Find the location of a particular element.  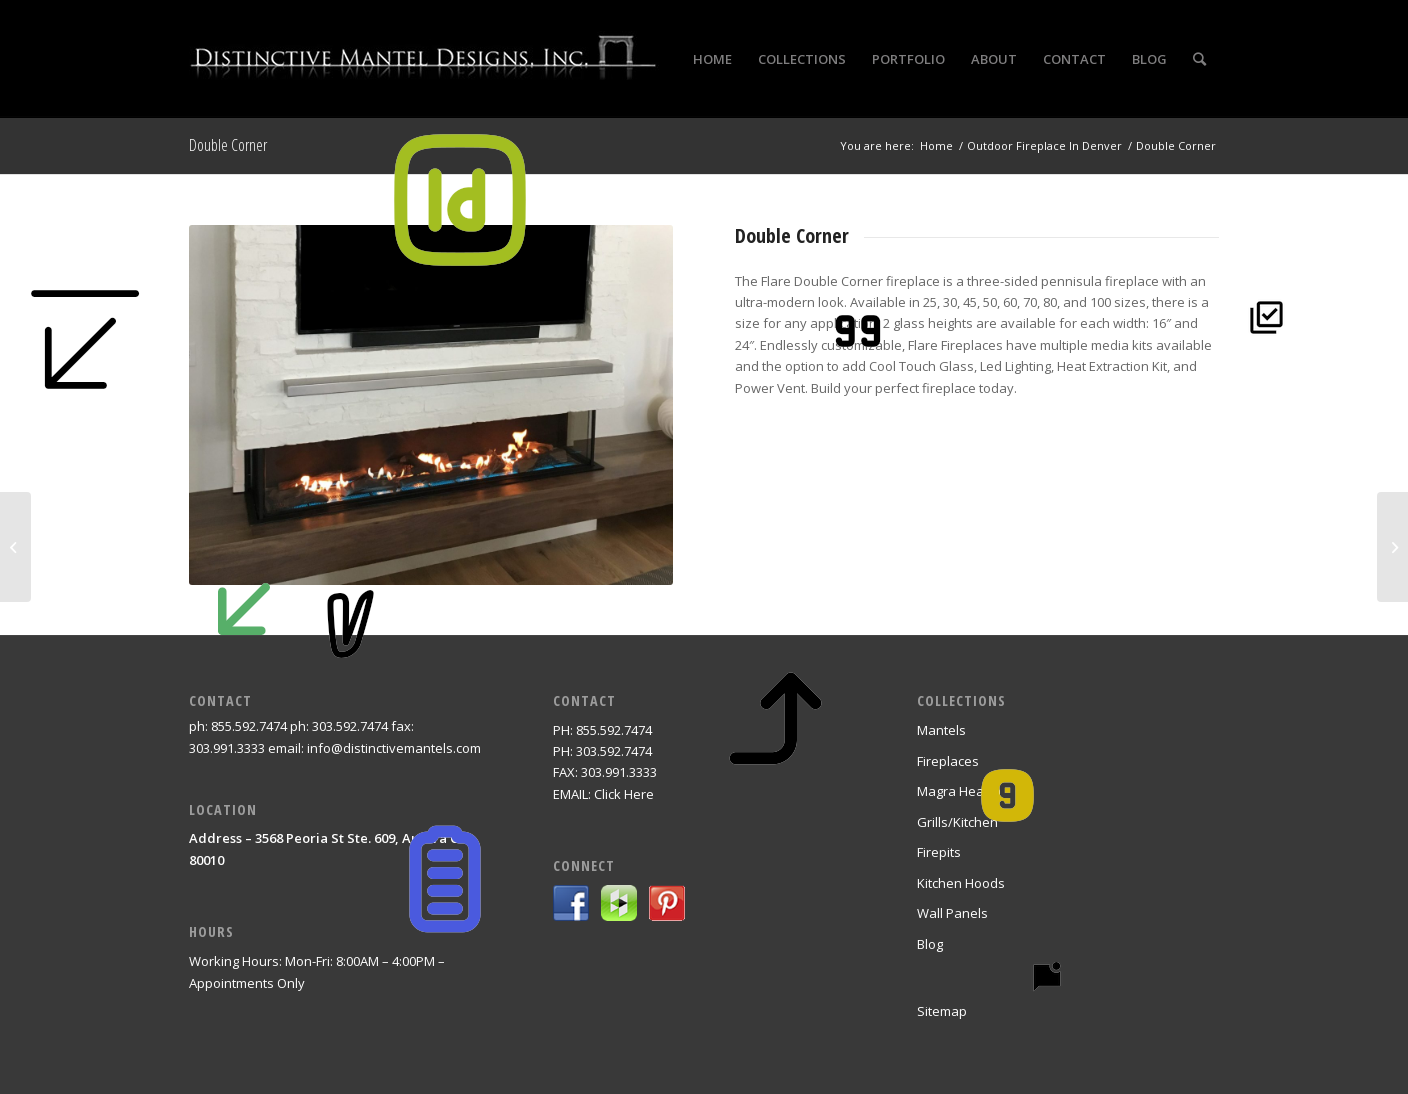

indicates item number 9 in a list or sequence is located at coordinates (1007, 795).